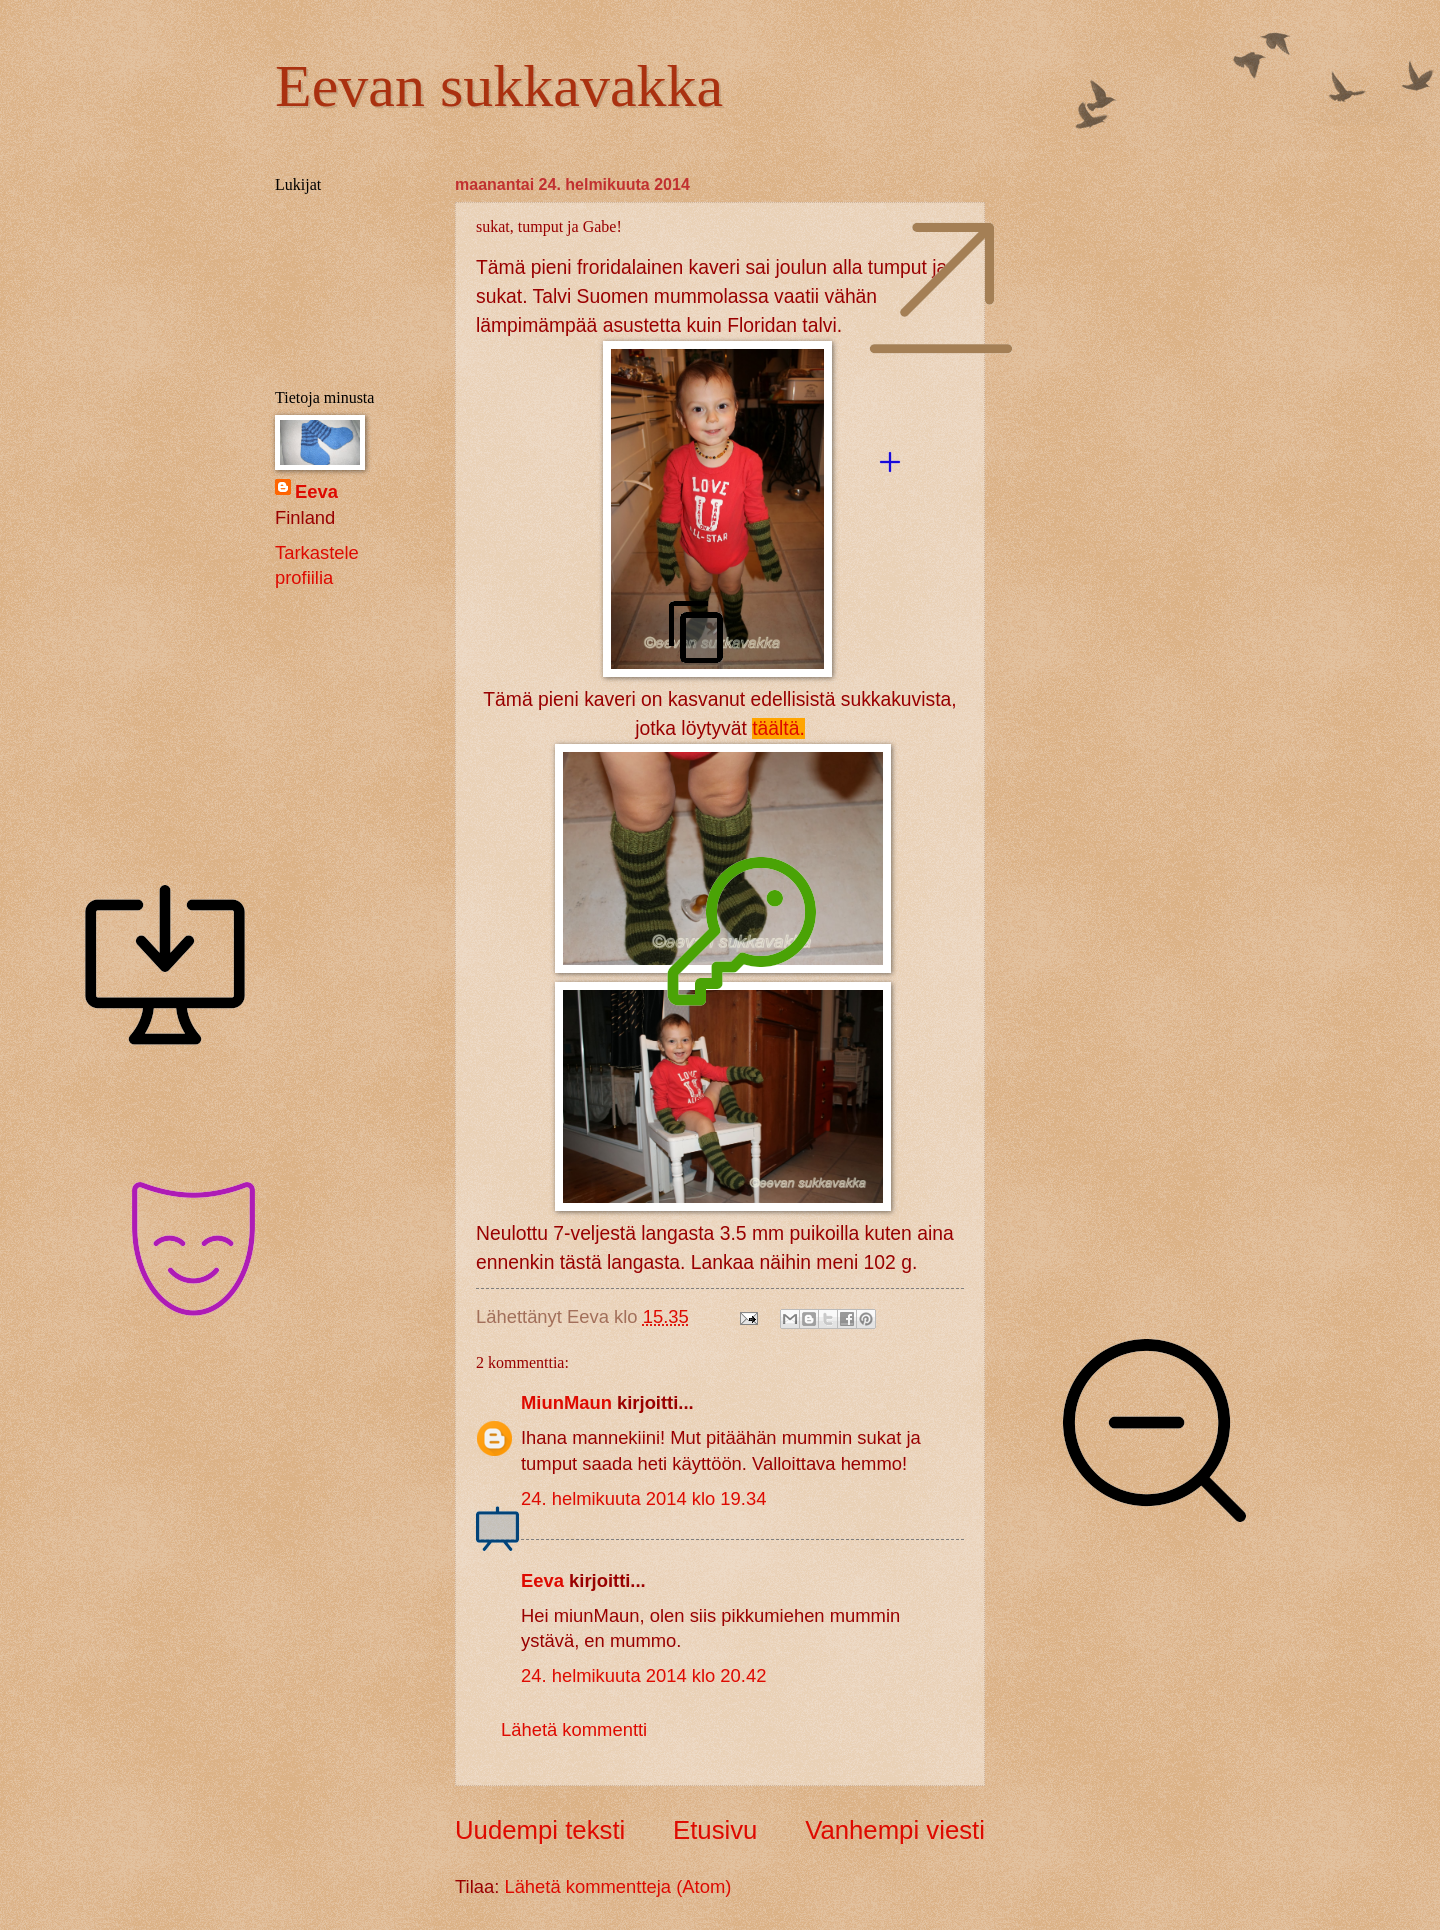 This screenshot has height=1930, width=1440. I want to click on toggle theater or entertainment mode, so click(193, 1243).